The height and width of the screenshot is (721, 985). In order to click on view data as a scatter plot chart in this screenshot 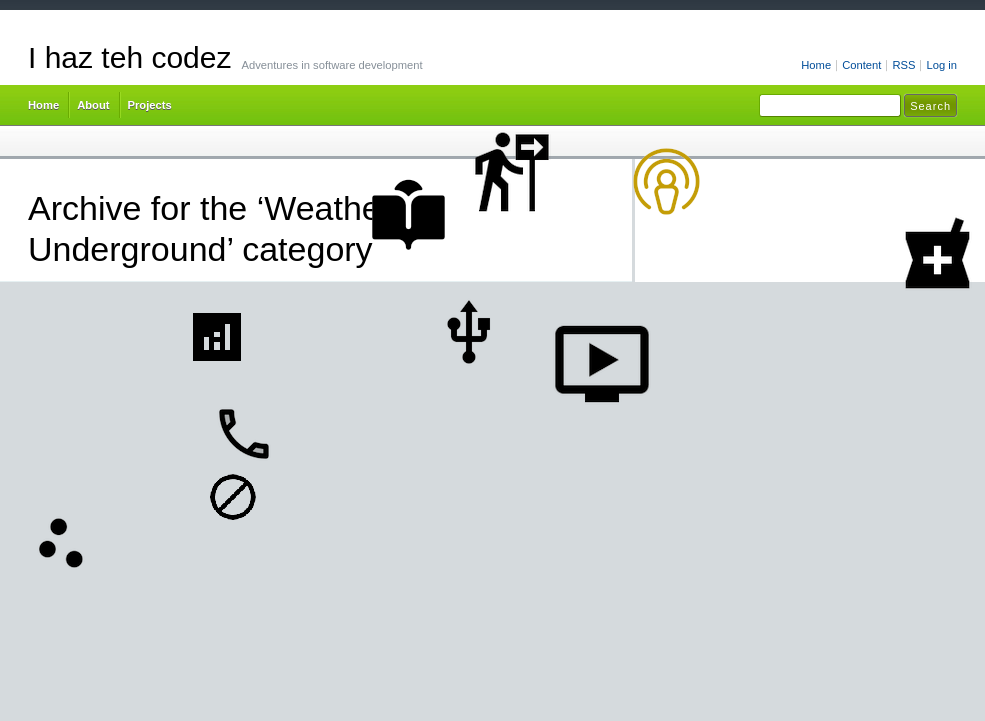, I will do `click(61, 543)`.